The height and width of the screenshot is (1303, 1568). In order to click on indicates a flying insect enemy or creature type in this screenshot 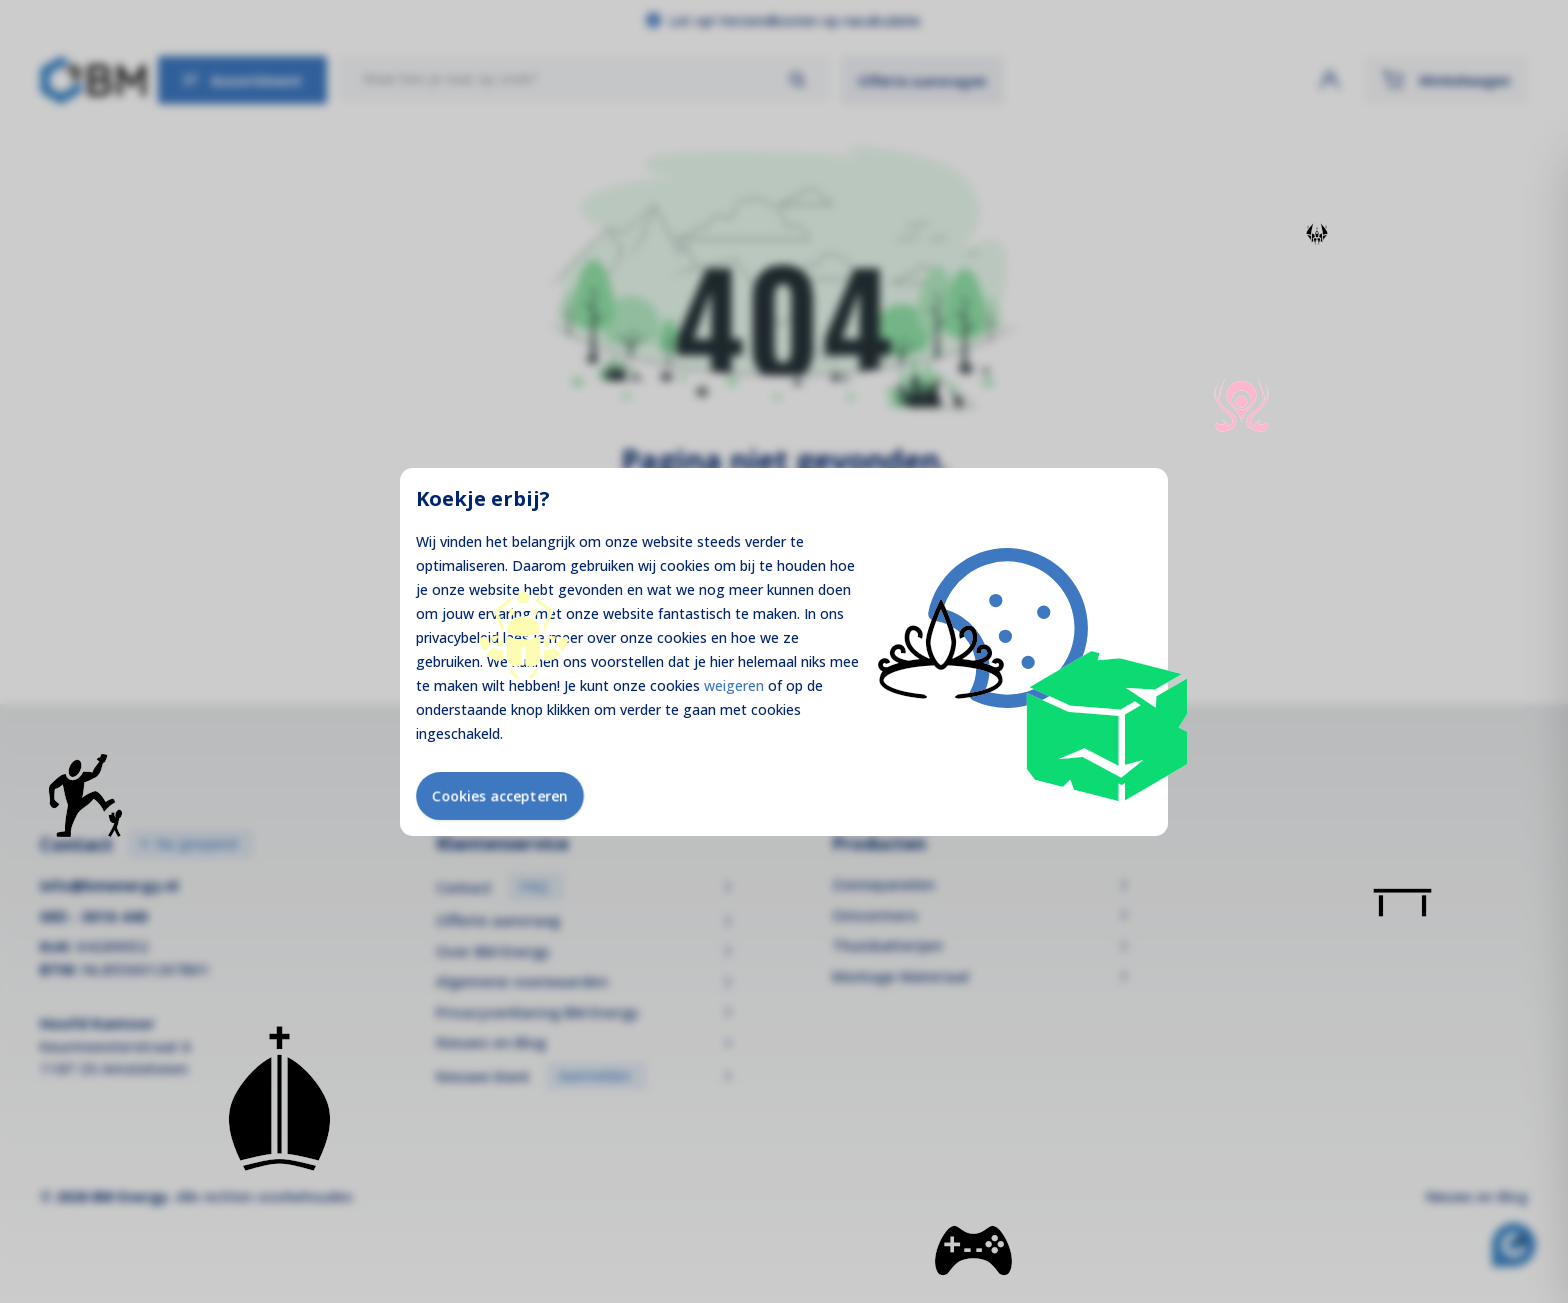, I will do `click(523, 635)`.